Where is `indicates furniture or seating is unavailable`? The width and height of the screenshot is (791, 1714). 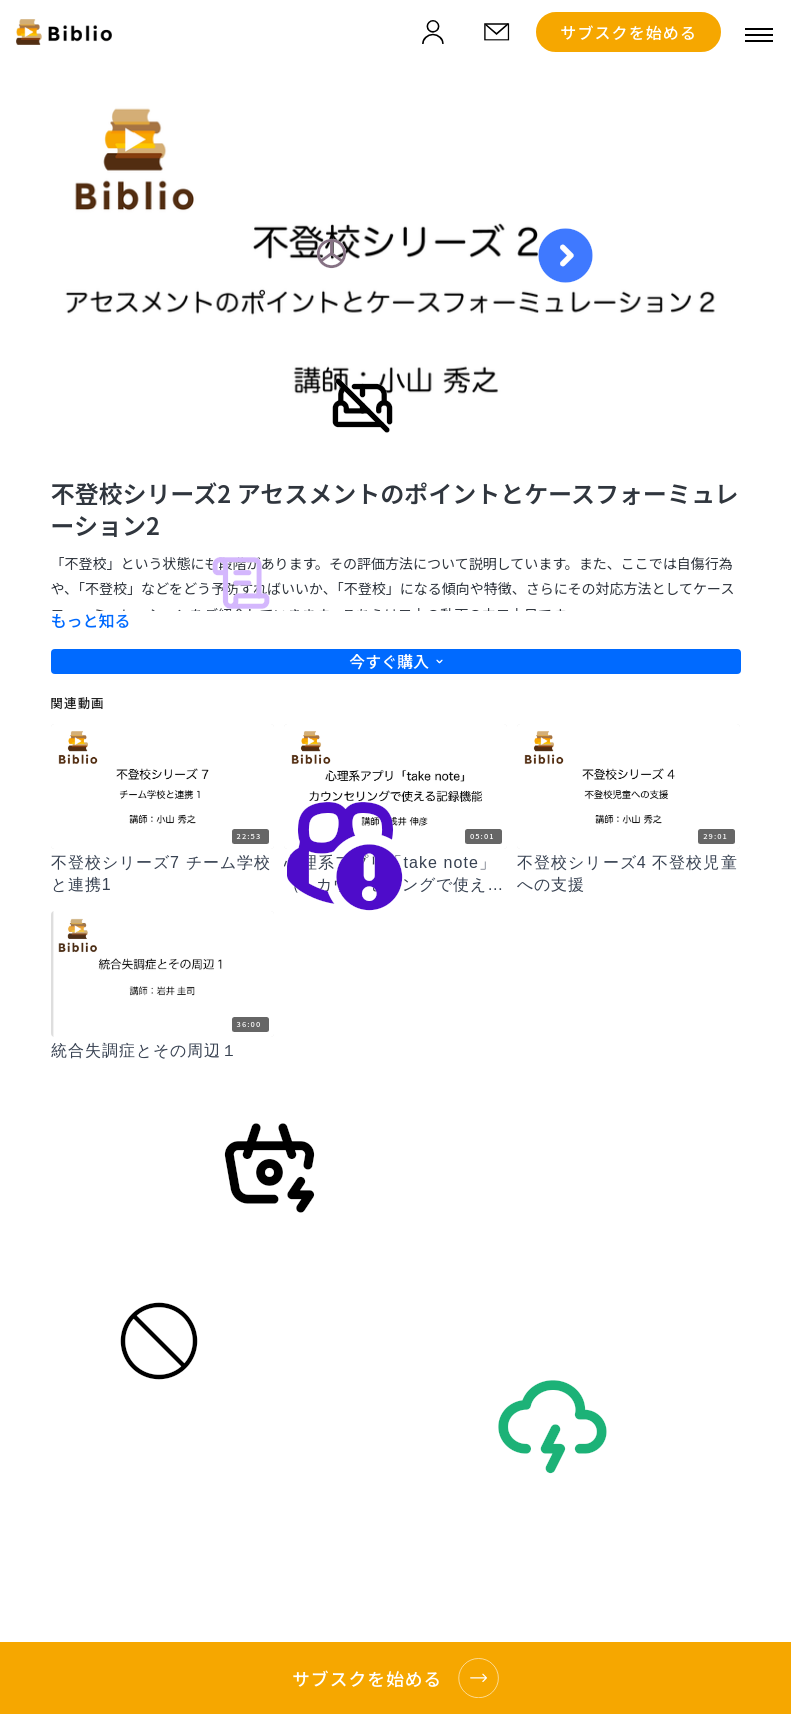
indicates furniture or seating is unavailable is located at coordinates (362, 405).